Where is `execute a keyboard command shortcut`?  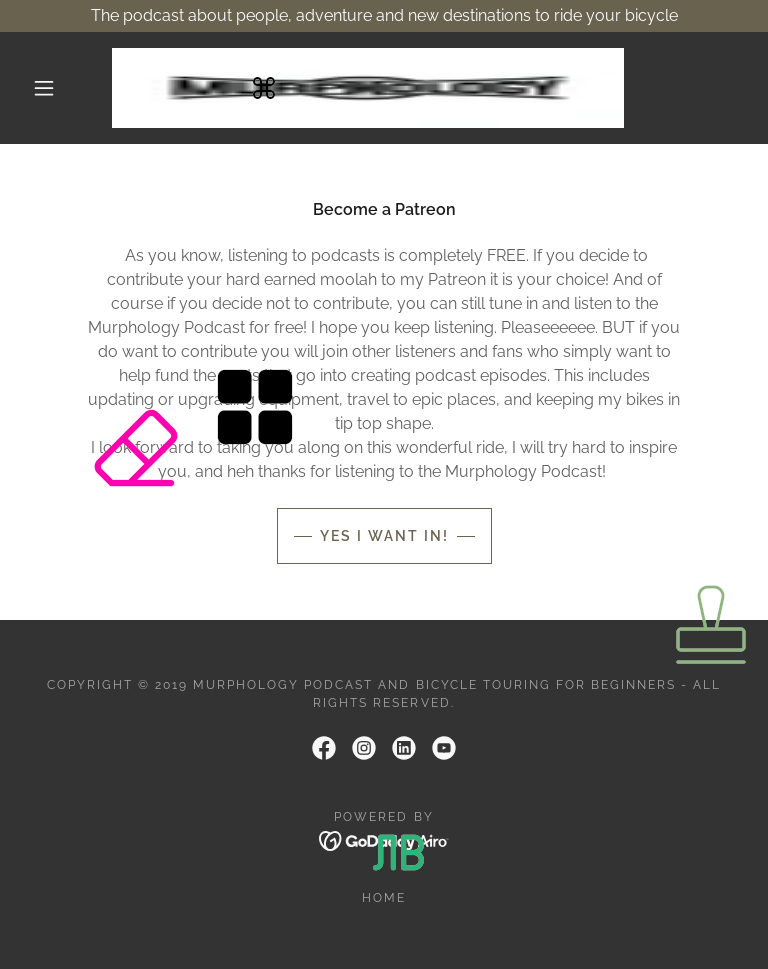 execute a keyboard command shortcut is located at coordinates (264, 88).